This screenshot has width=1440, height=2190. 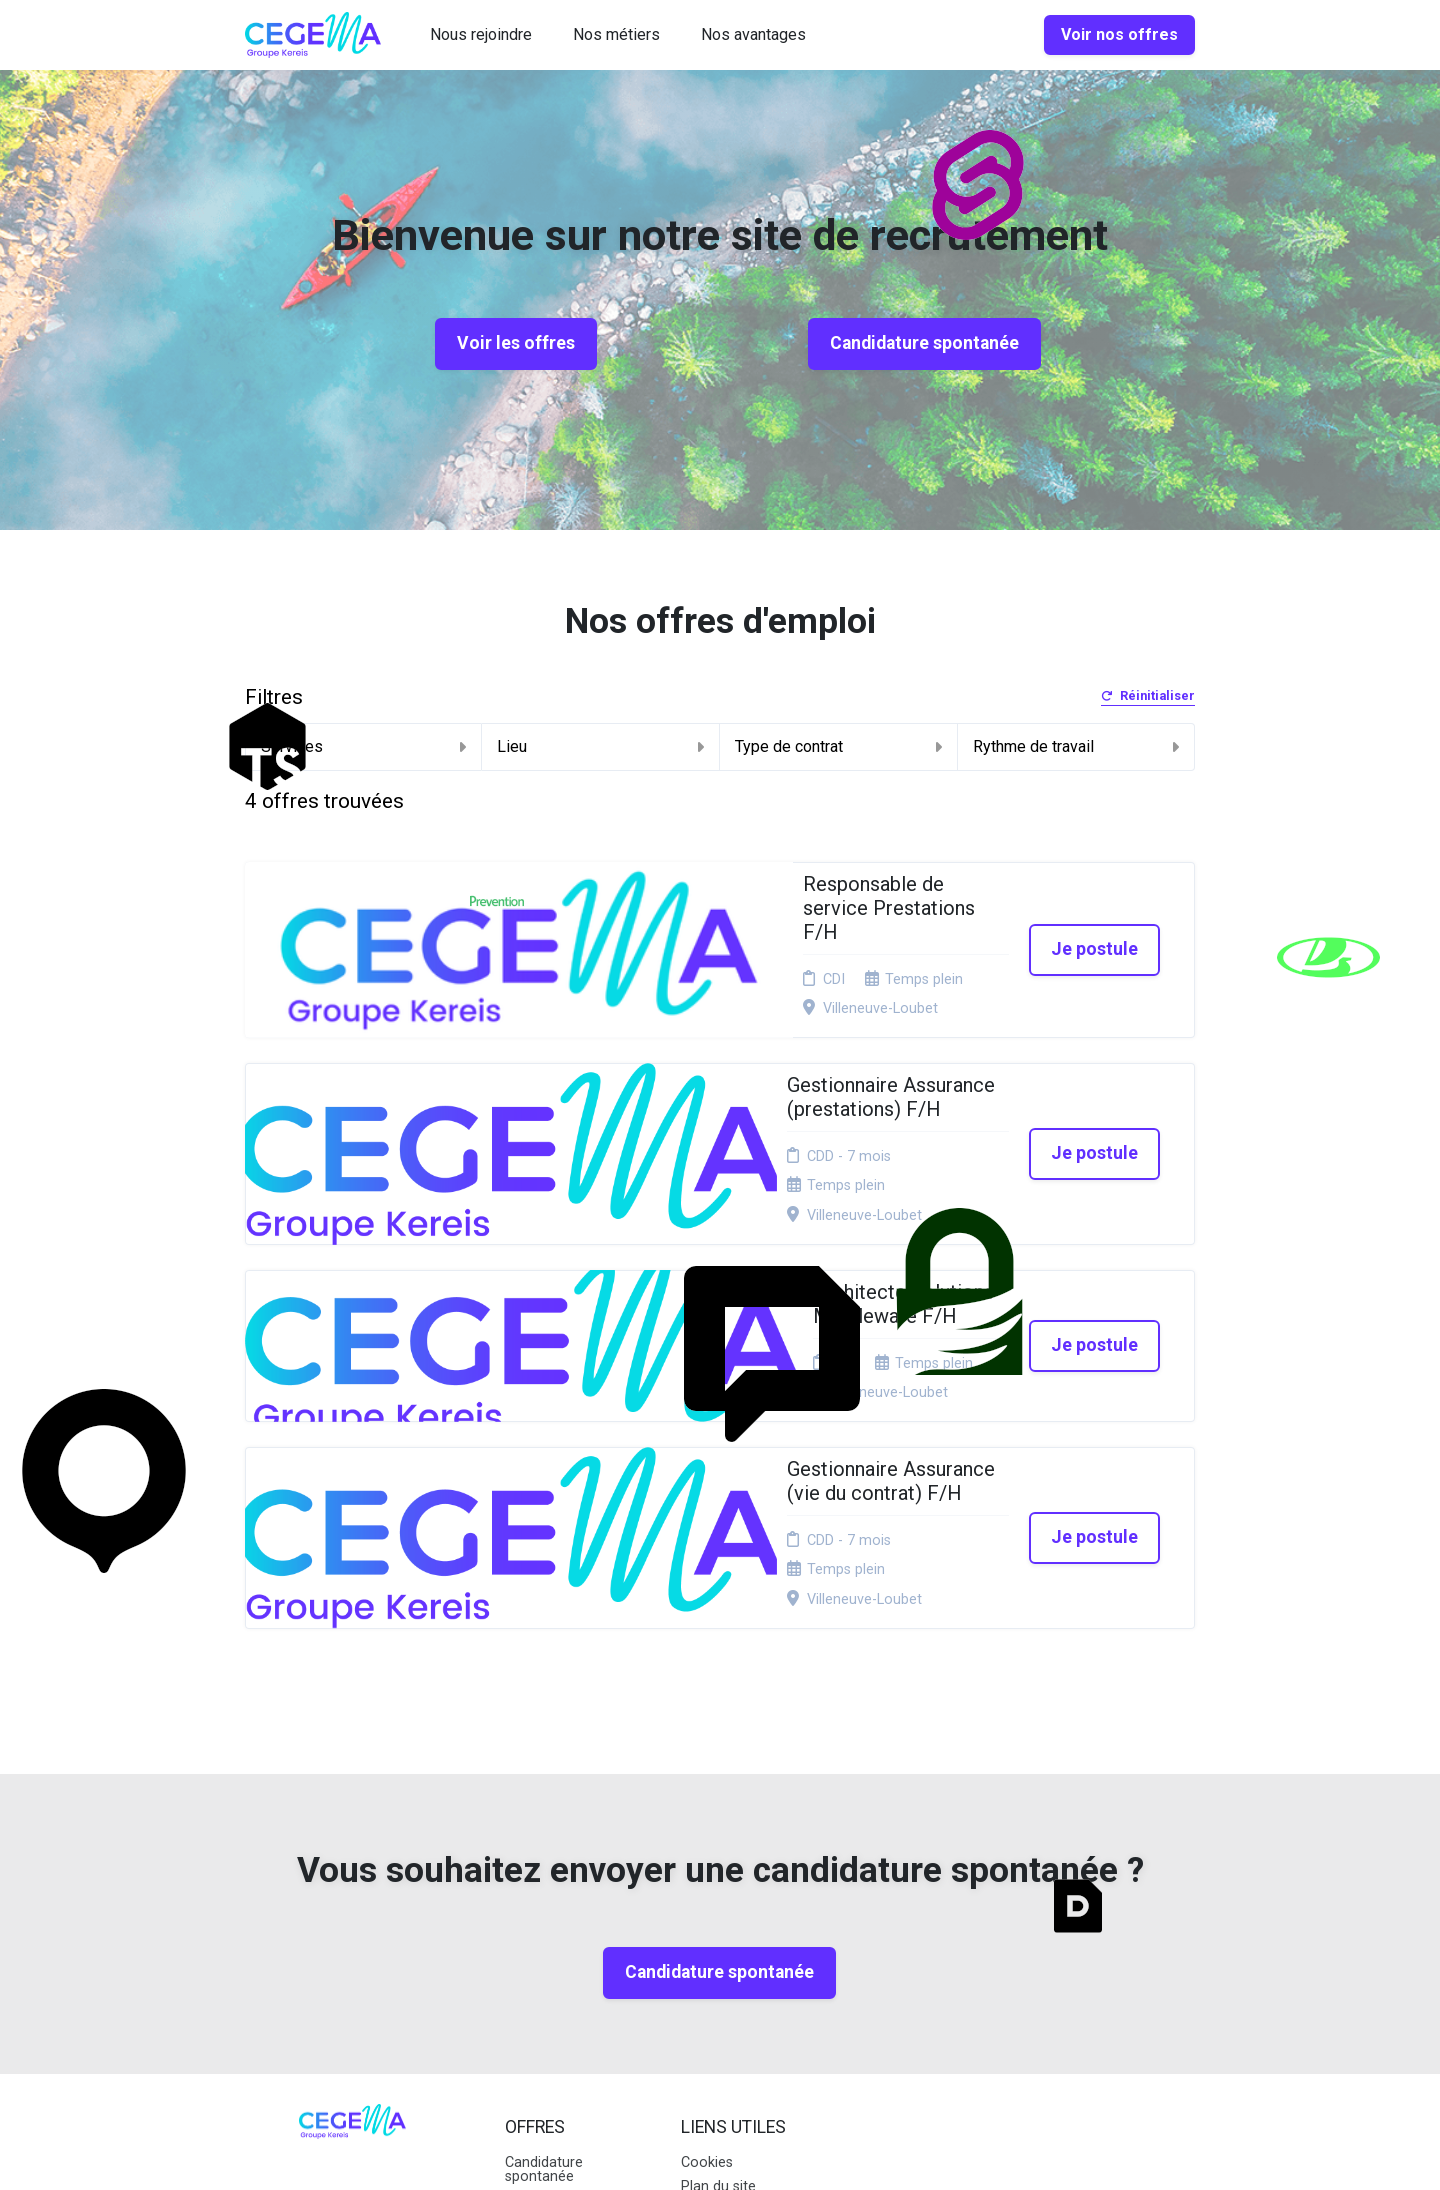 What do you see at coordinates (1328, 957) in the screenshot?
I see `Lada automotive brand logo` at bounding box center [1328, 957].